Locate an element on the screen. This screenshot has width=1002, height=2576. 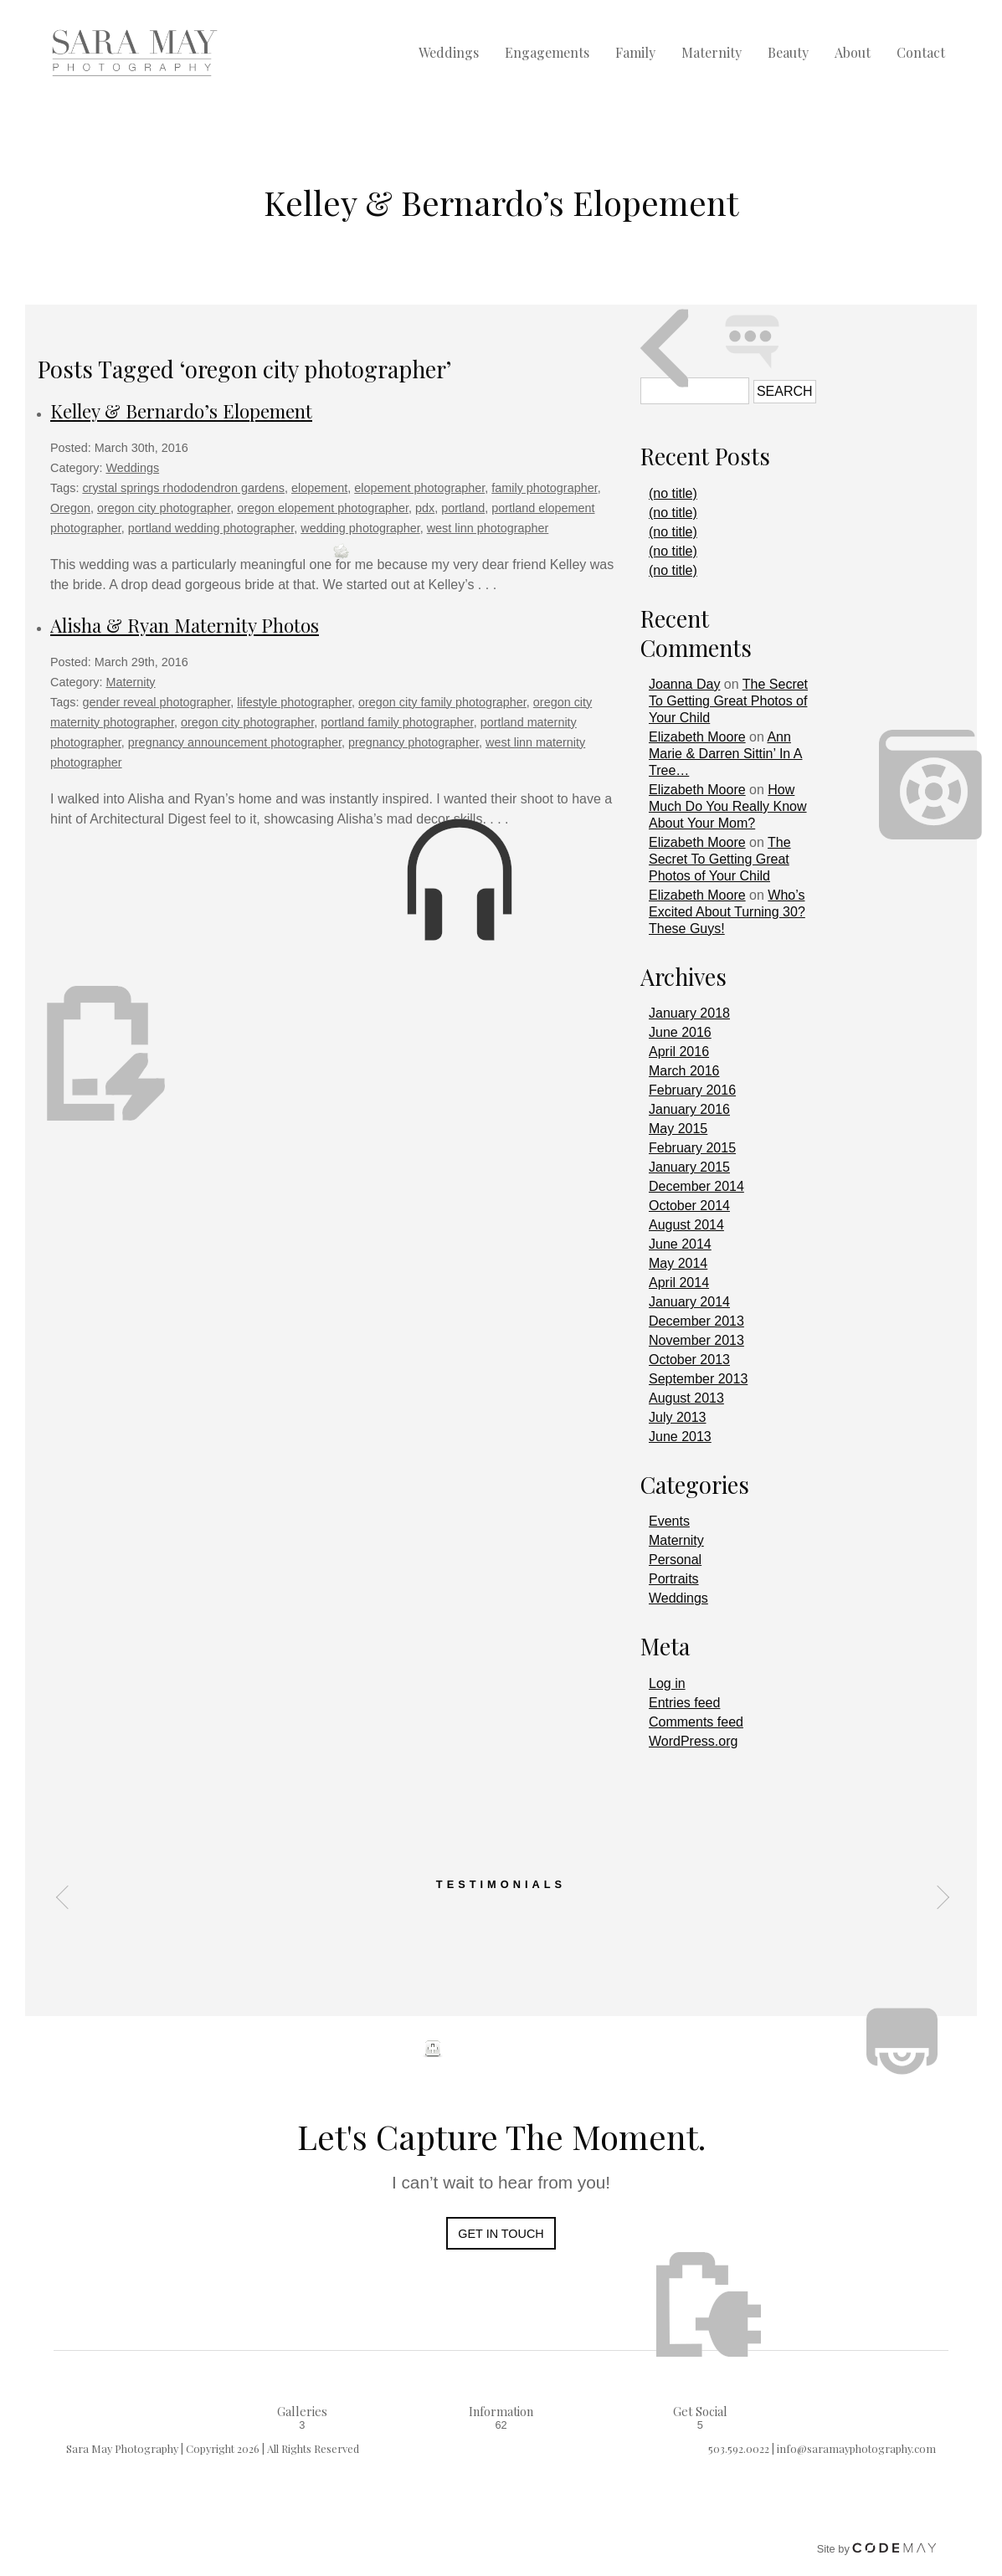
access help and support documentation is located at coordinates (933, 784).